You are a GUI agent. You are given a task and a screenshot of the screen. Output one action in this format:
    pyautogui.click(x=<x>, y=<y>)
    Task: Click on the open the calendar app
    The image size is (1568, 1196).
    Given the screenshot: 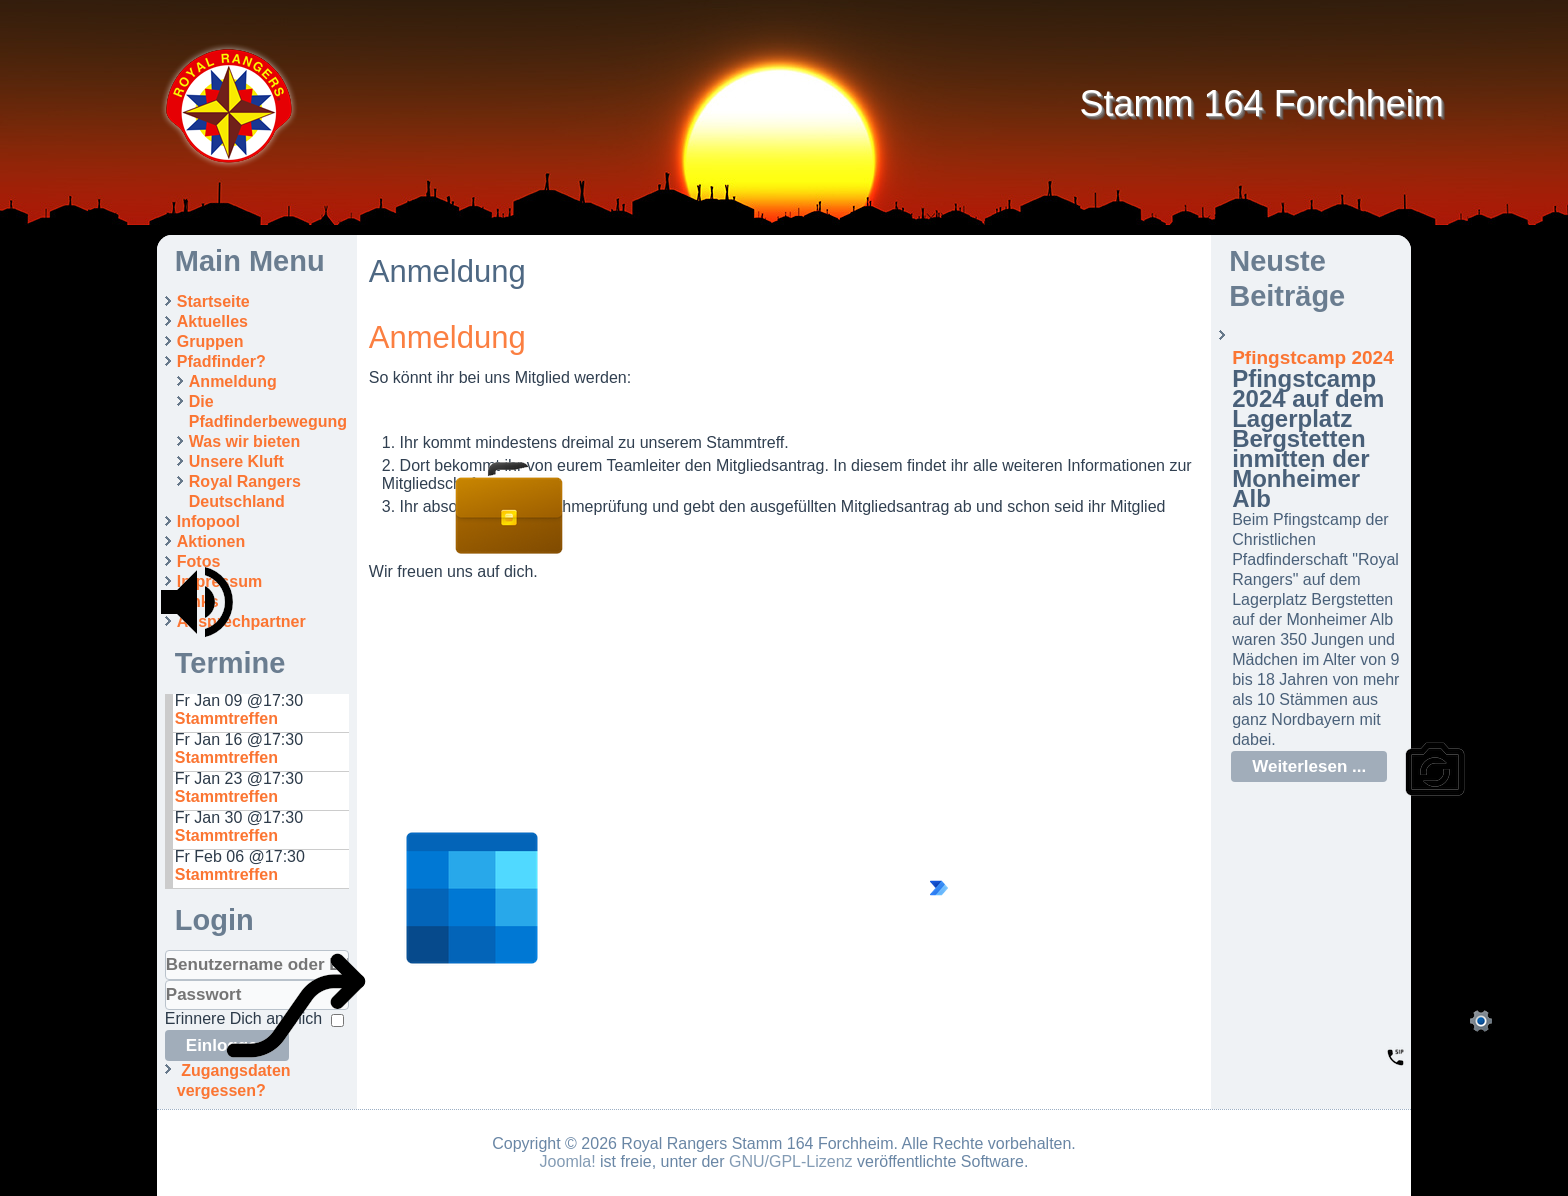 What is the action you would take?
    pyautogui.click(x=472, y=898)
    